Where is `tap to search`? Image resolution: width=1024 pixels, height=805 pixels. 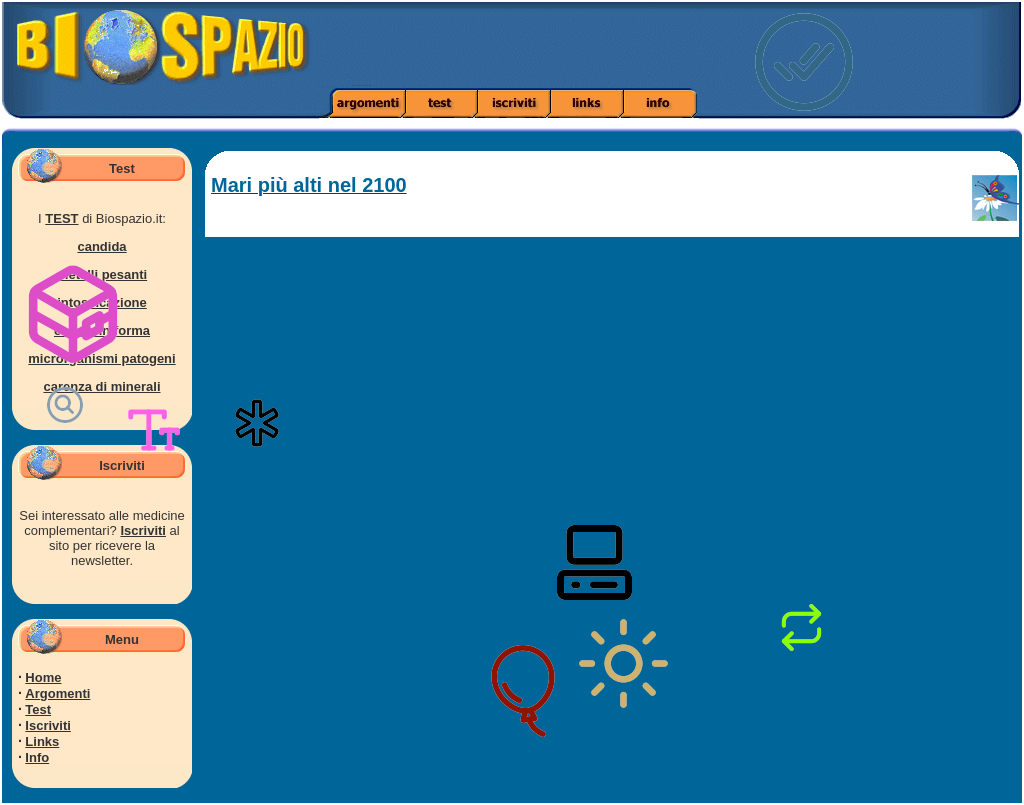 tap to search is located at coordinates (65, 405).